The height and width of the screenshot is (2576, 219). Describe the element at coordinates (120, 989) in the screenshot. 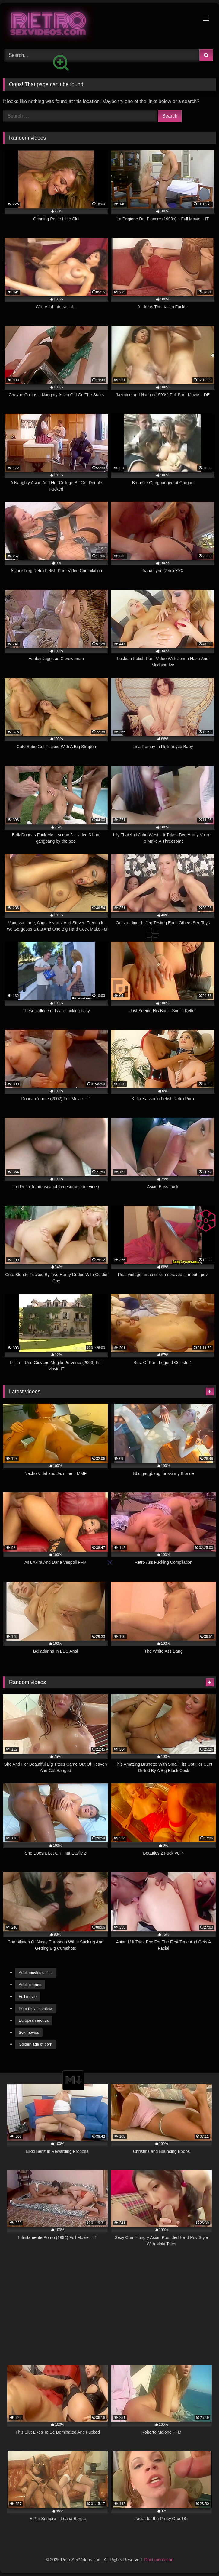

I see `view protected or secured document` at that location.